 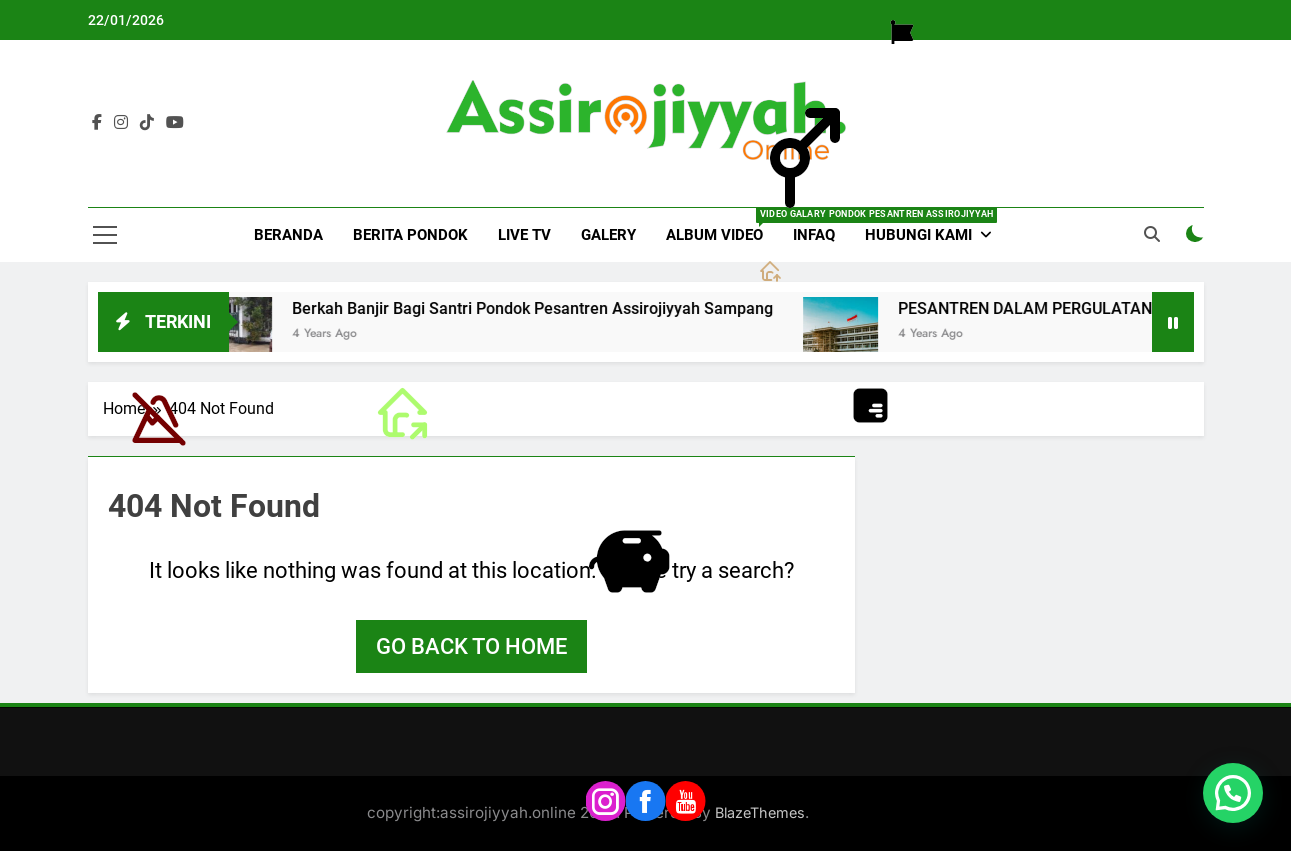 I want to click on view savings or financial goals, so click(x=630, y=561).